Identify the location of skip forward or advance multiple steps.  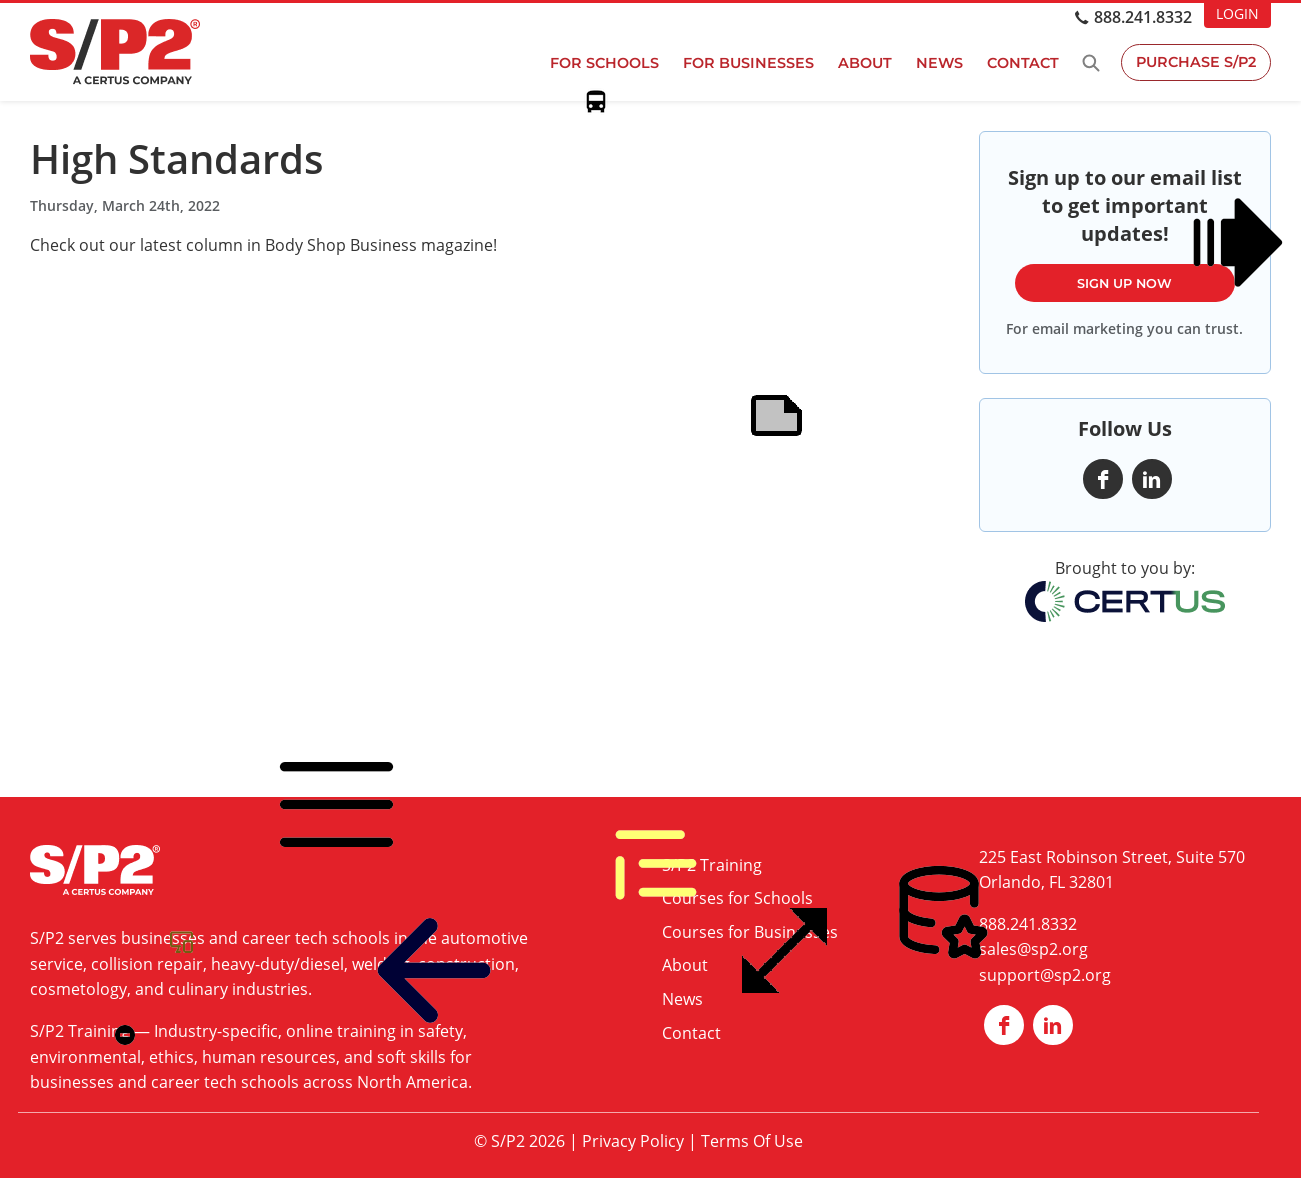
(1234, 242).